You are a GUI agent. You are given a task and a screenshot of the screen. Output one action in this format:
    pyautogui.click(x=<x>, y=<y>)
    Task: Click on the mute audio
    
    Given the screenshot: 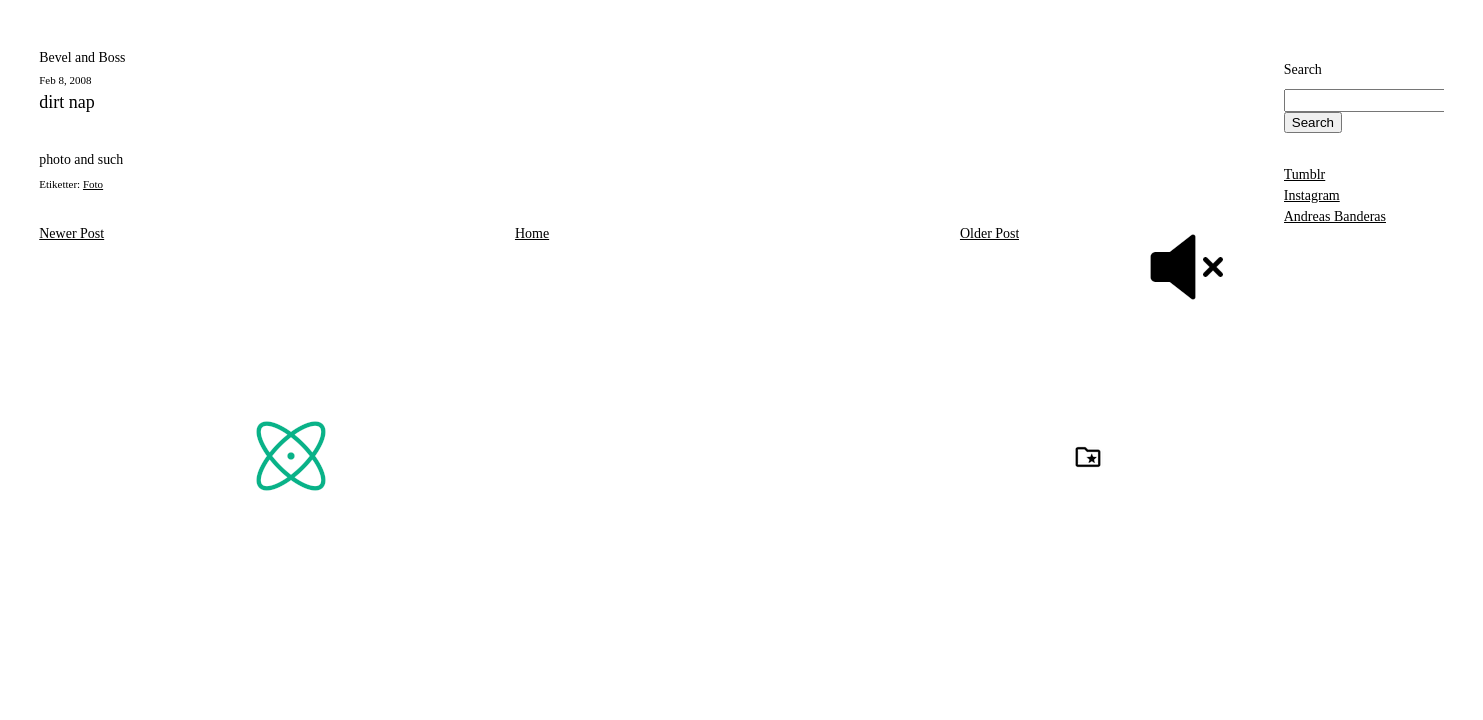 What is the action you would take?
    pyautogui.click(x=1183, y=267)
    